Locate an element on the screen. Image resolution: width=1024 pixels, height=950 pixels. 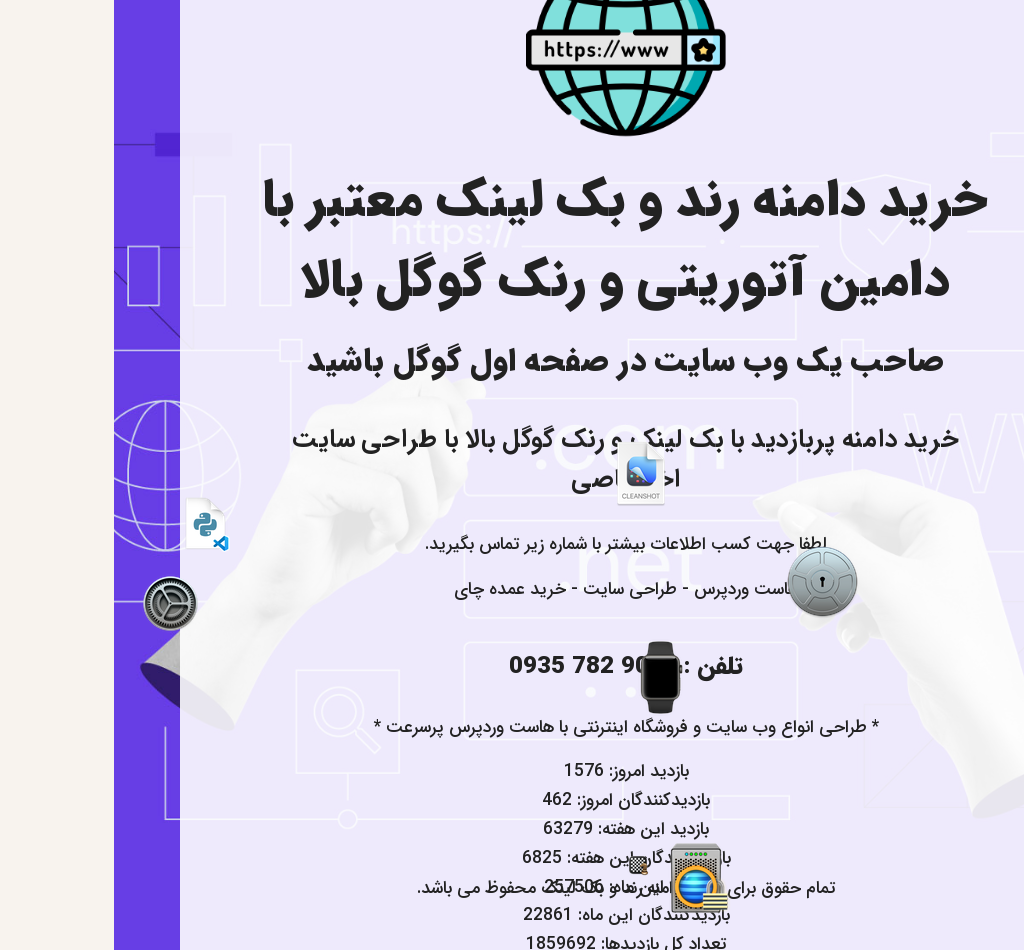
open system preferences or settings is located at coordinates (170, 603).